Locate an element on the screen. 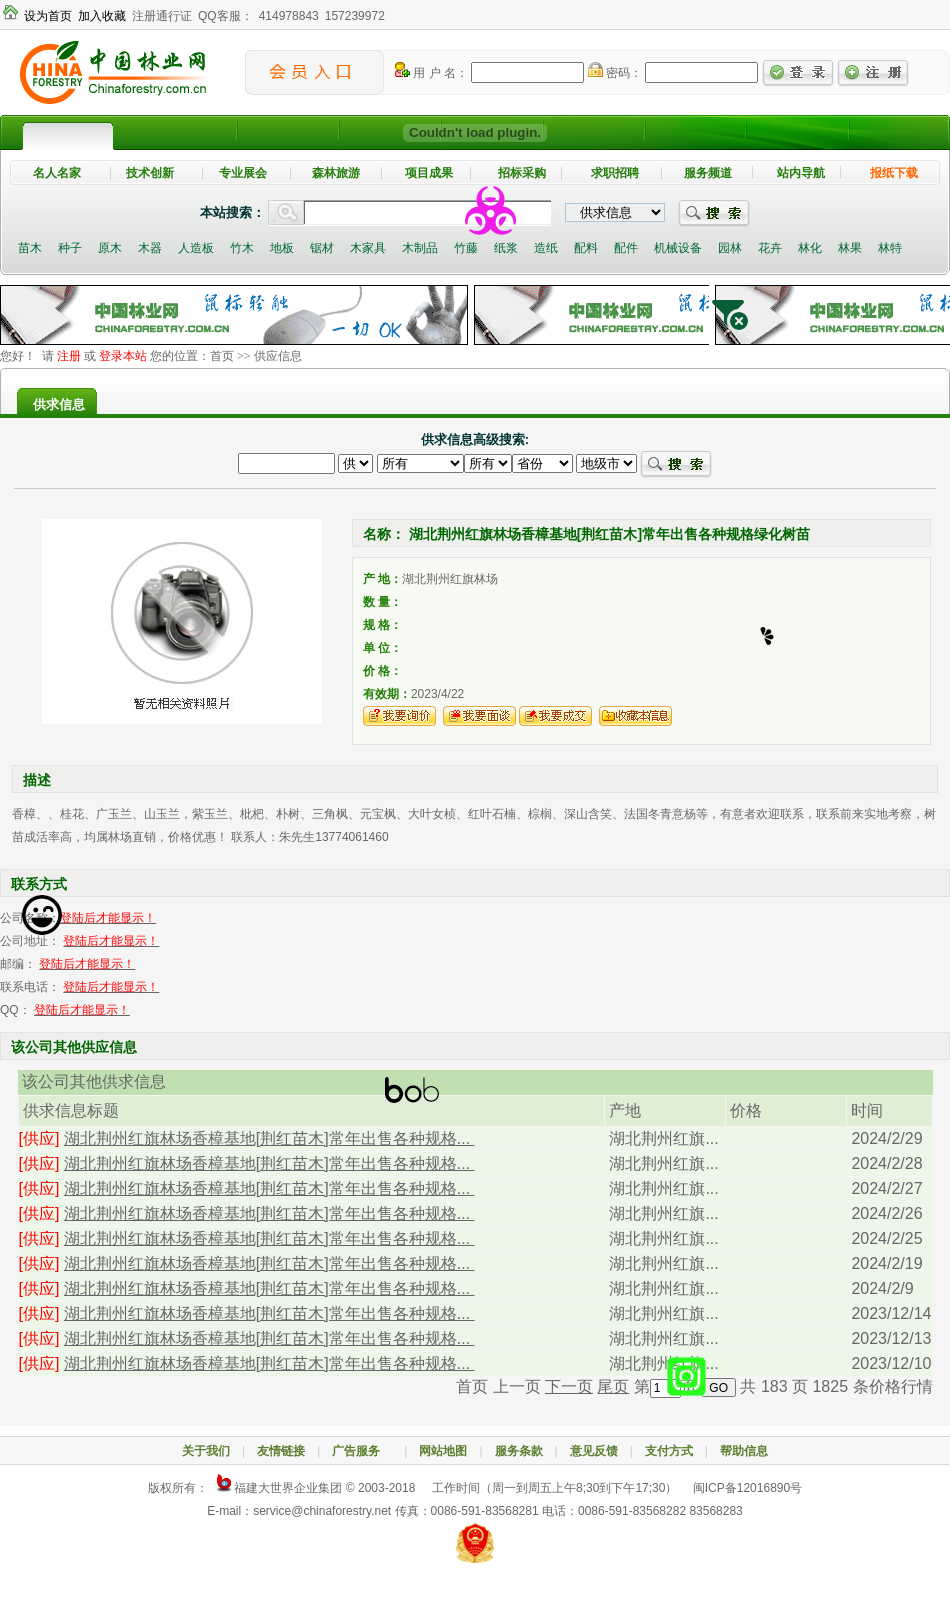  link to Lemon Squeezy payment platform is located at coordinates (767, 636).